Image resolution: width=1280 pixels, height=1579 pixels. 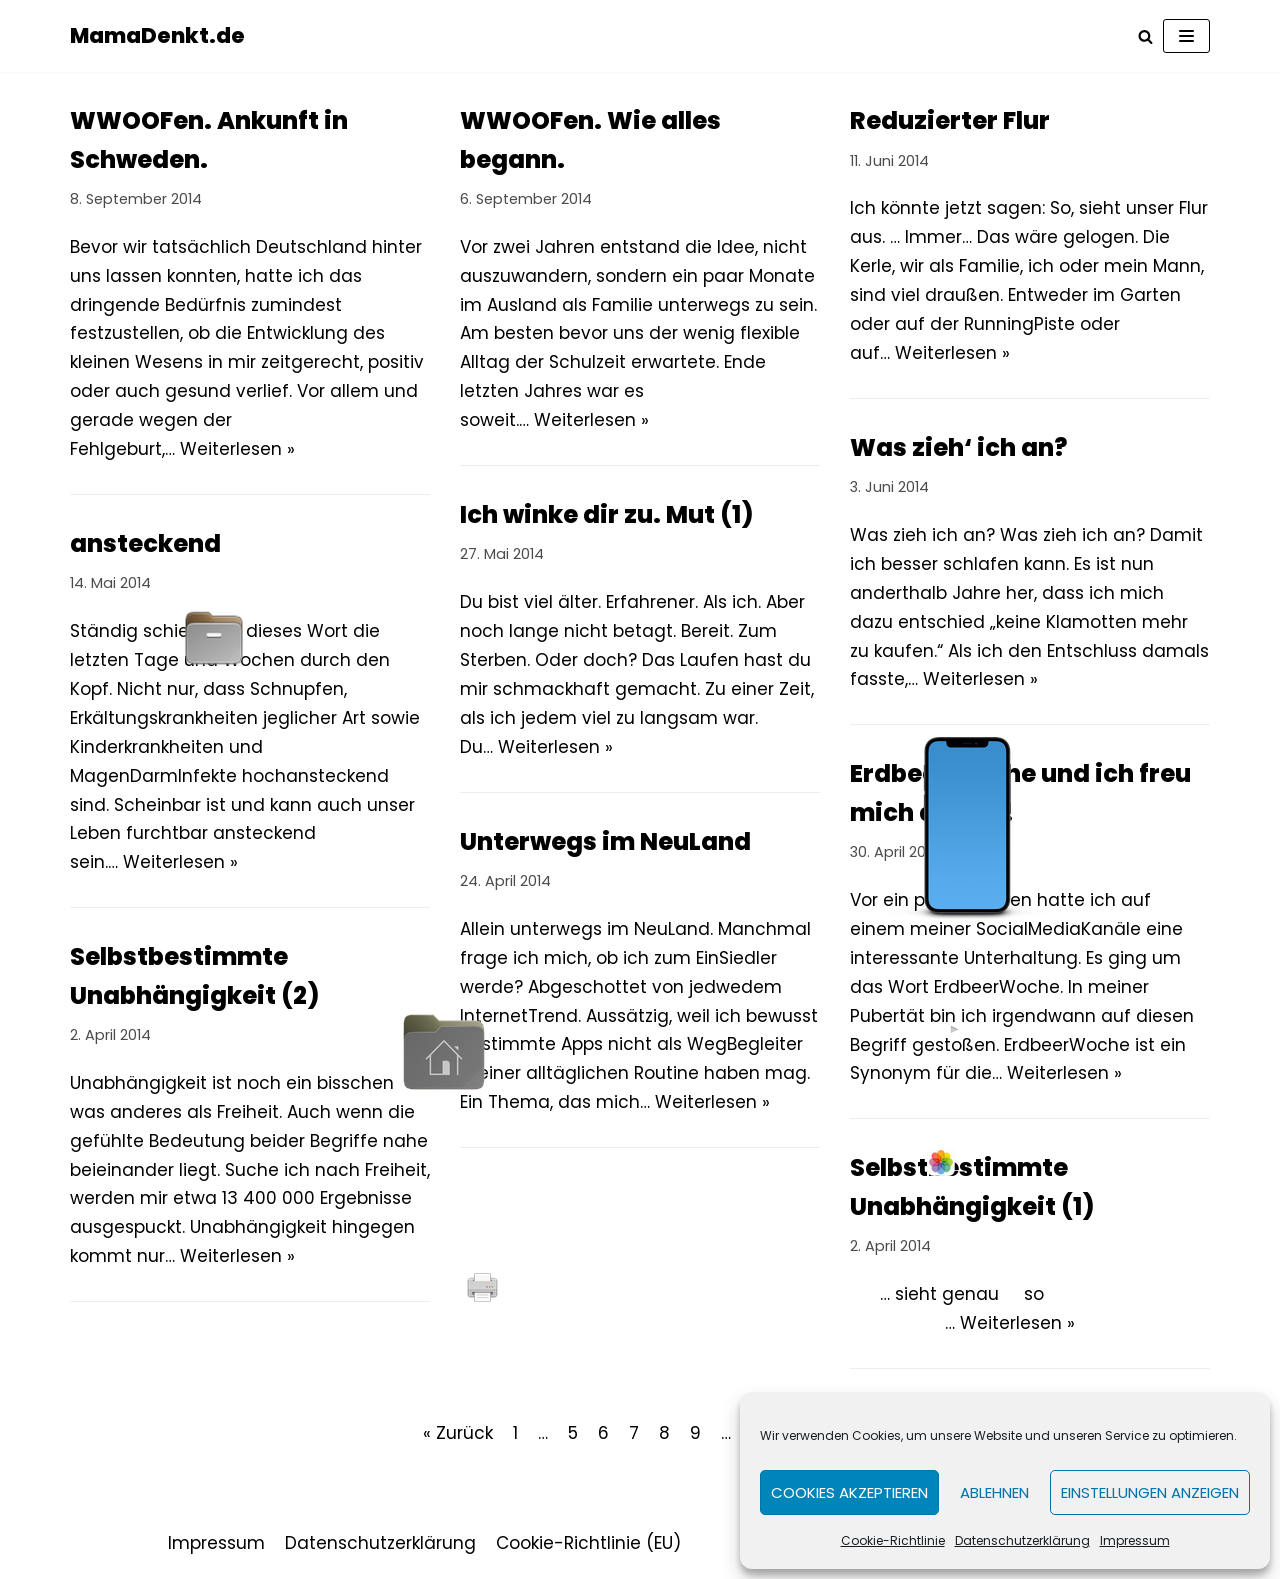 I want to click on manage connected iPhone device, so click(x=967, y=828).